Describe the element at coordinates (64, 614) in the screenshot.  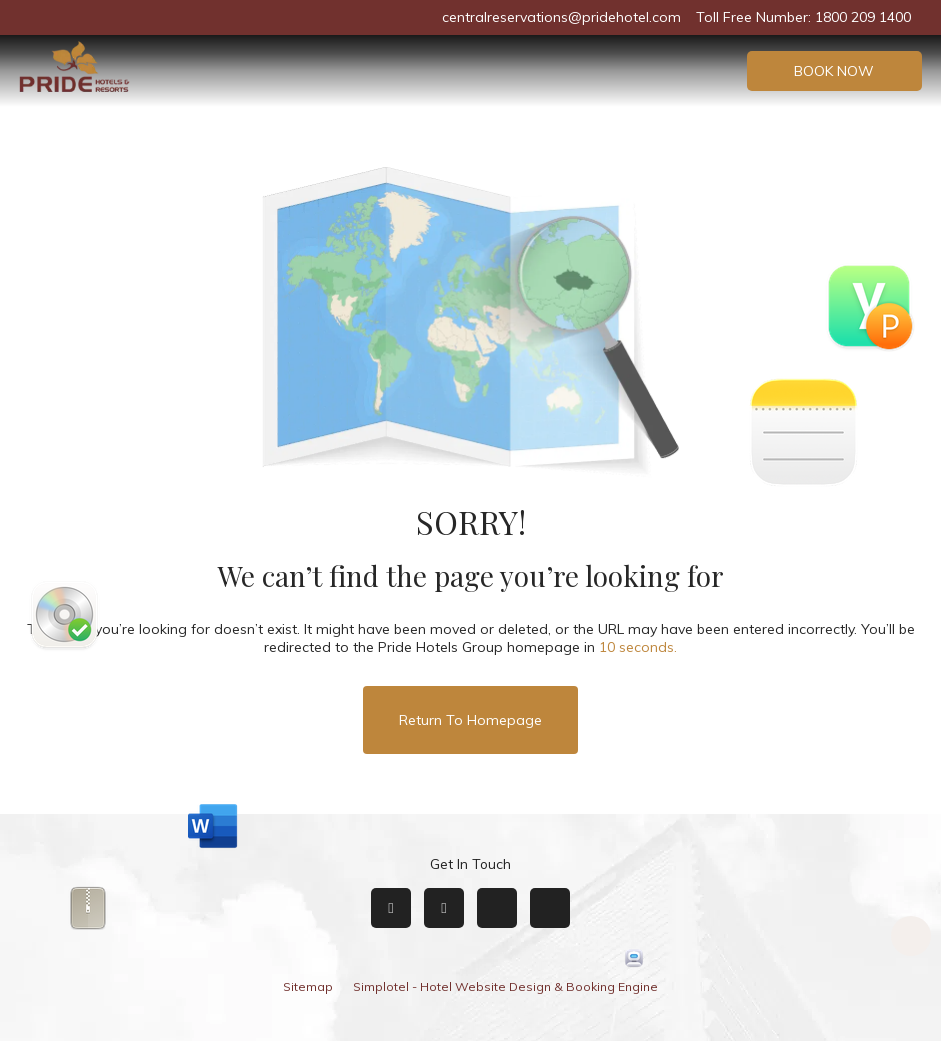
I see `optical drive verified and ready` at that location.